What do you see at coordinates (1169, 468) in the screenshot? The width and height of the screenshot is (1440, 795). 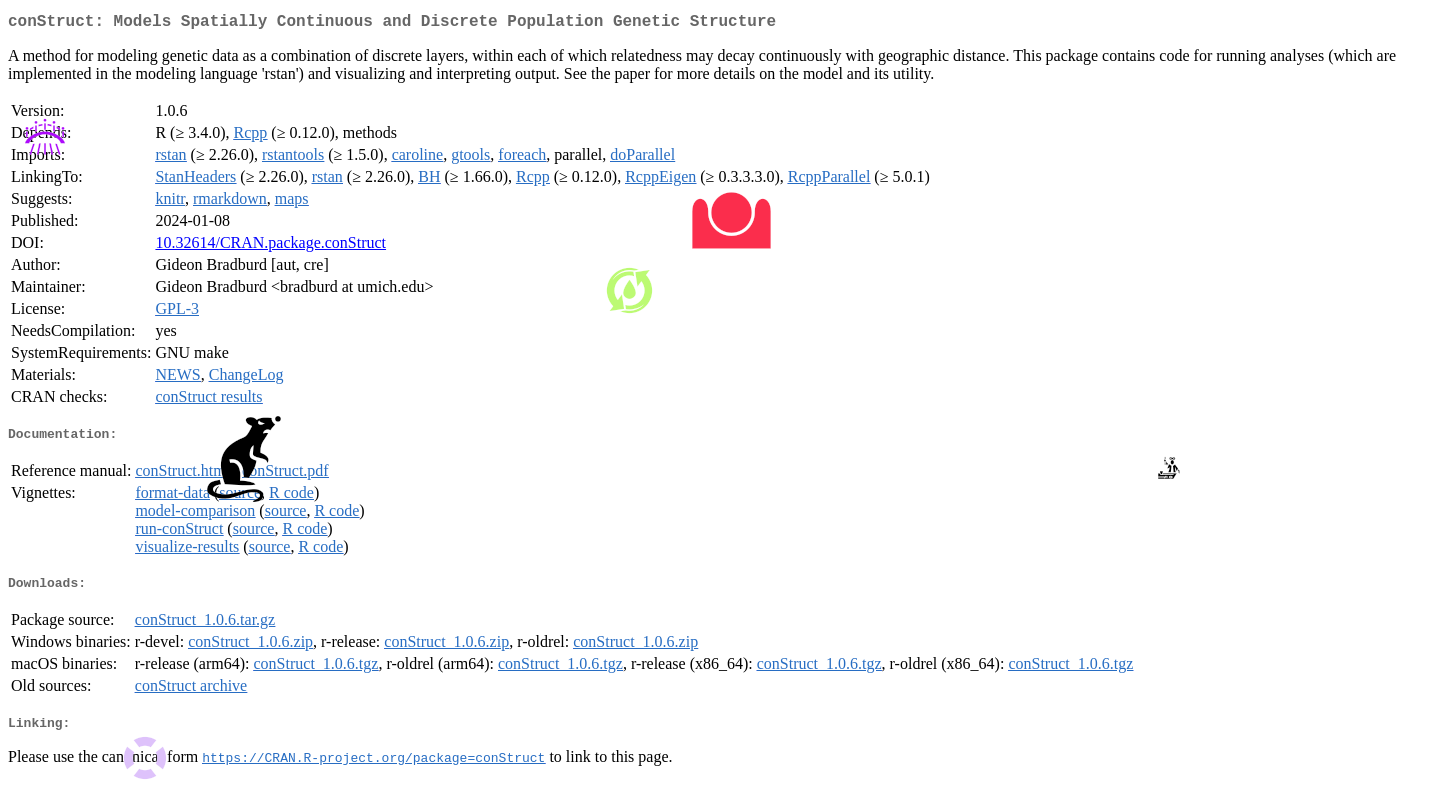 I see `view the magician tarot card` at bounding box center [1169, 468].